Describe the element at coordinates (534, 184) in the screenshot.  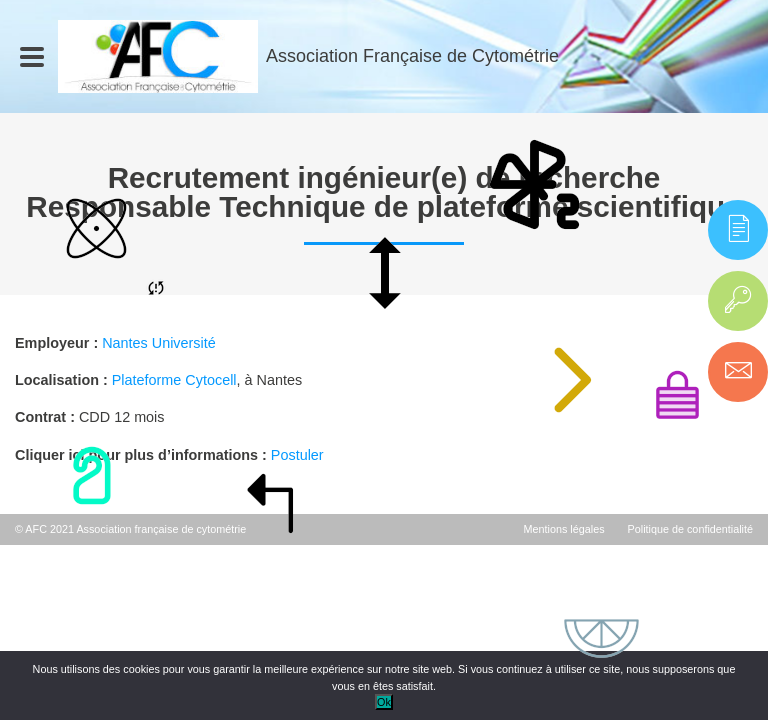
I see `adjust car fan to speed level 2` at that location.